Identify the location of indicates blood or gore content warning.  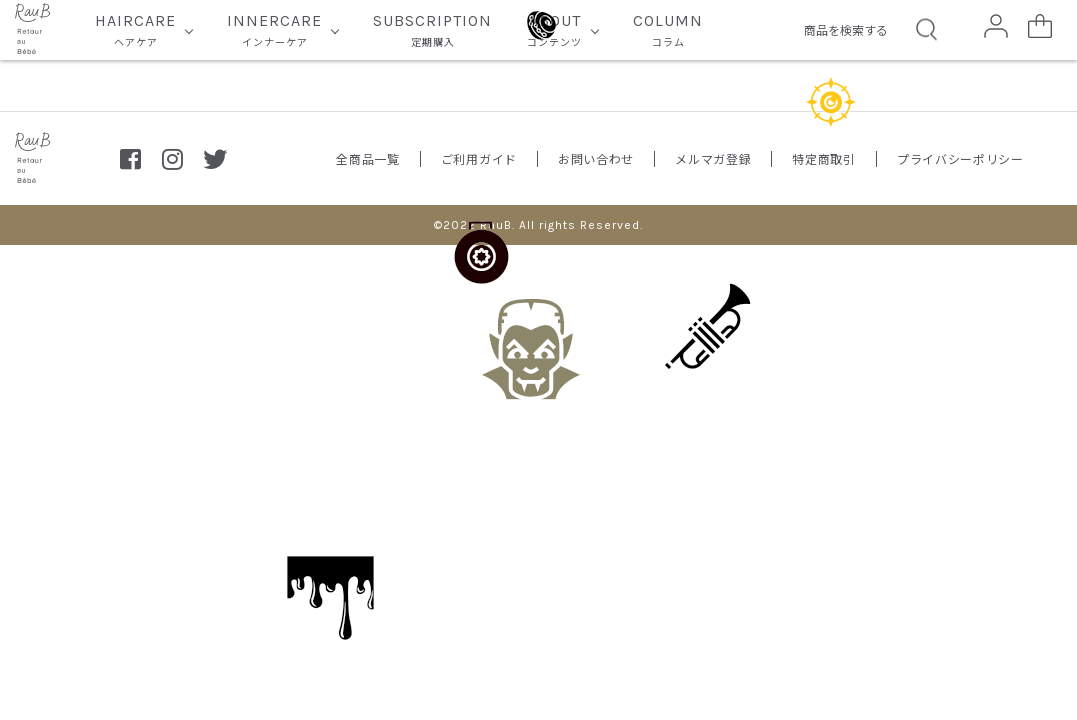
(330, 599).